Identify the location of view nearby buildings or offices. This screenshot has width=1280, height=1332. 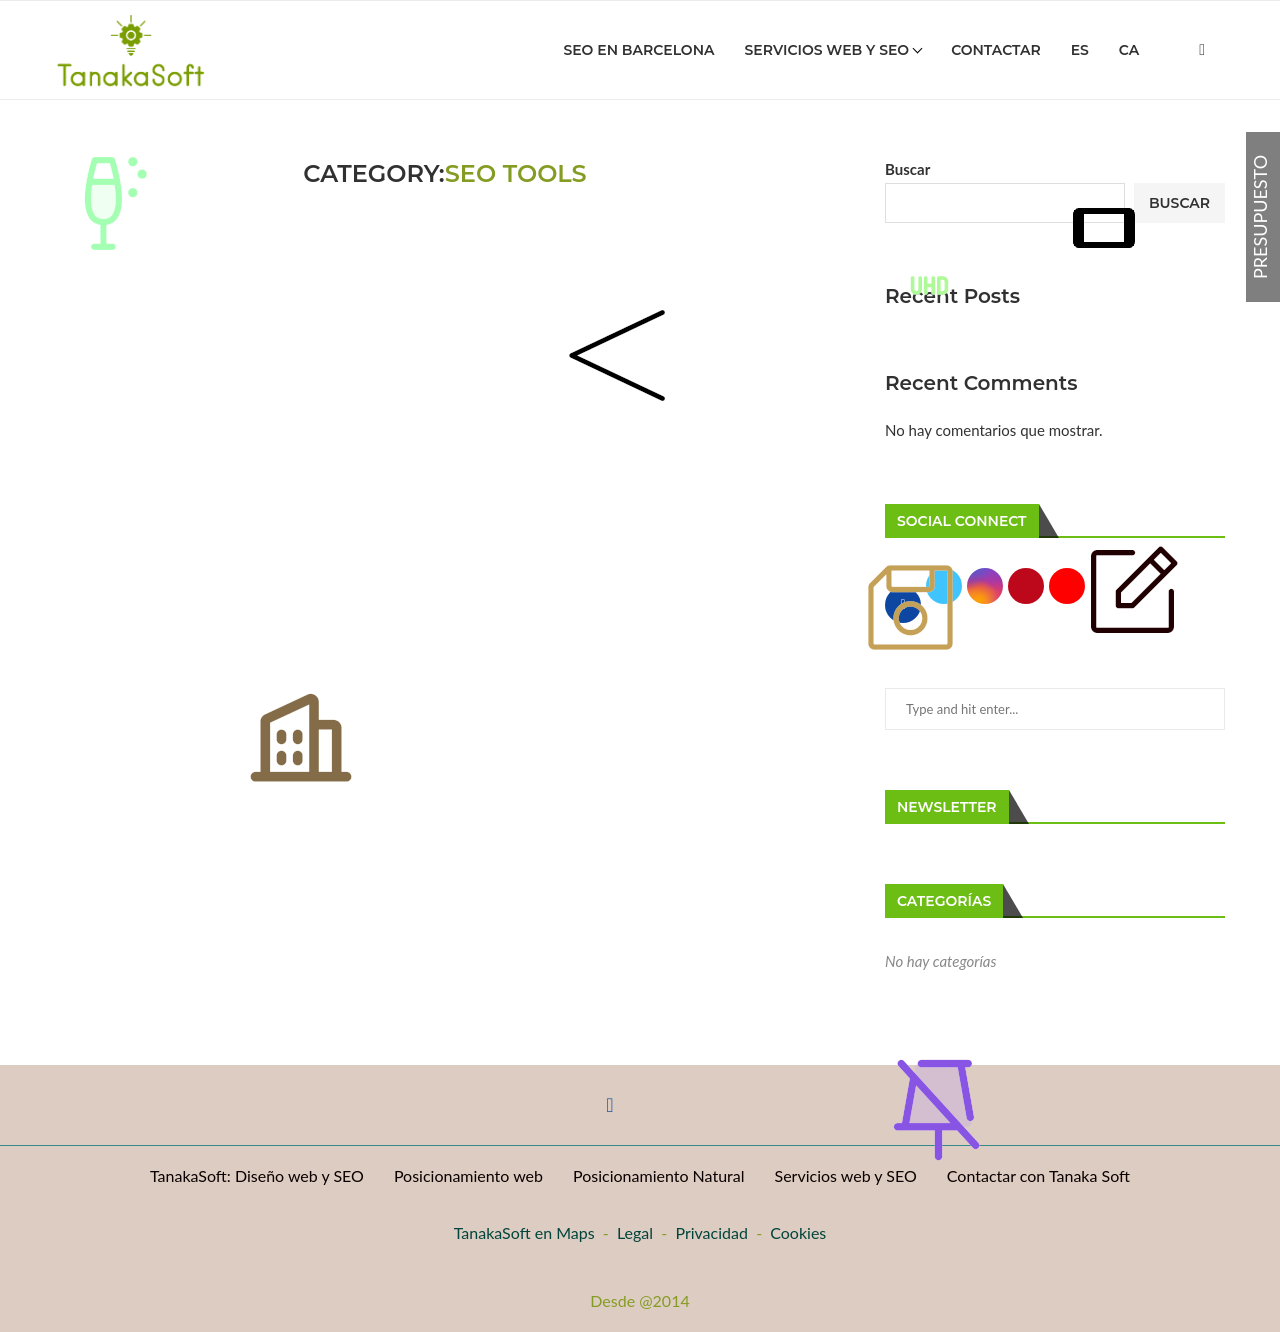
(301, 741).